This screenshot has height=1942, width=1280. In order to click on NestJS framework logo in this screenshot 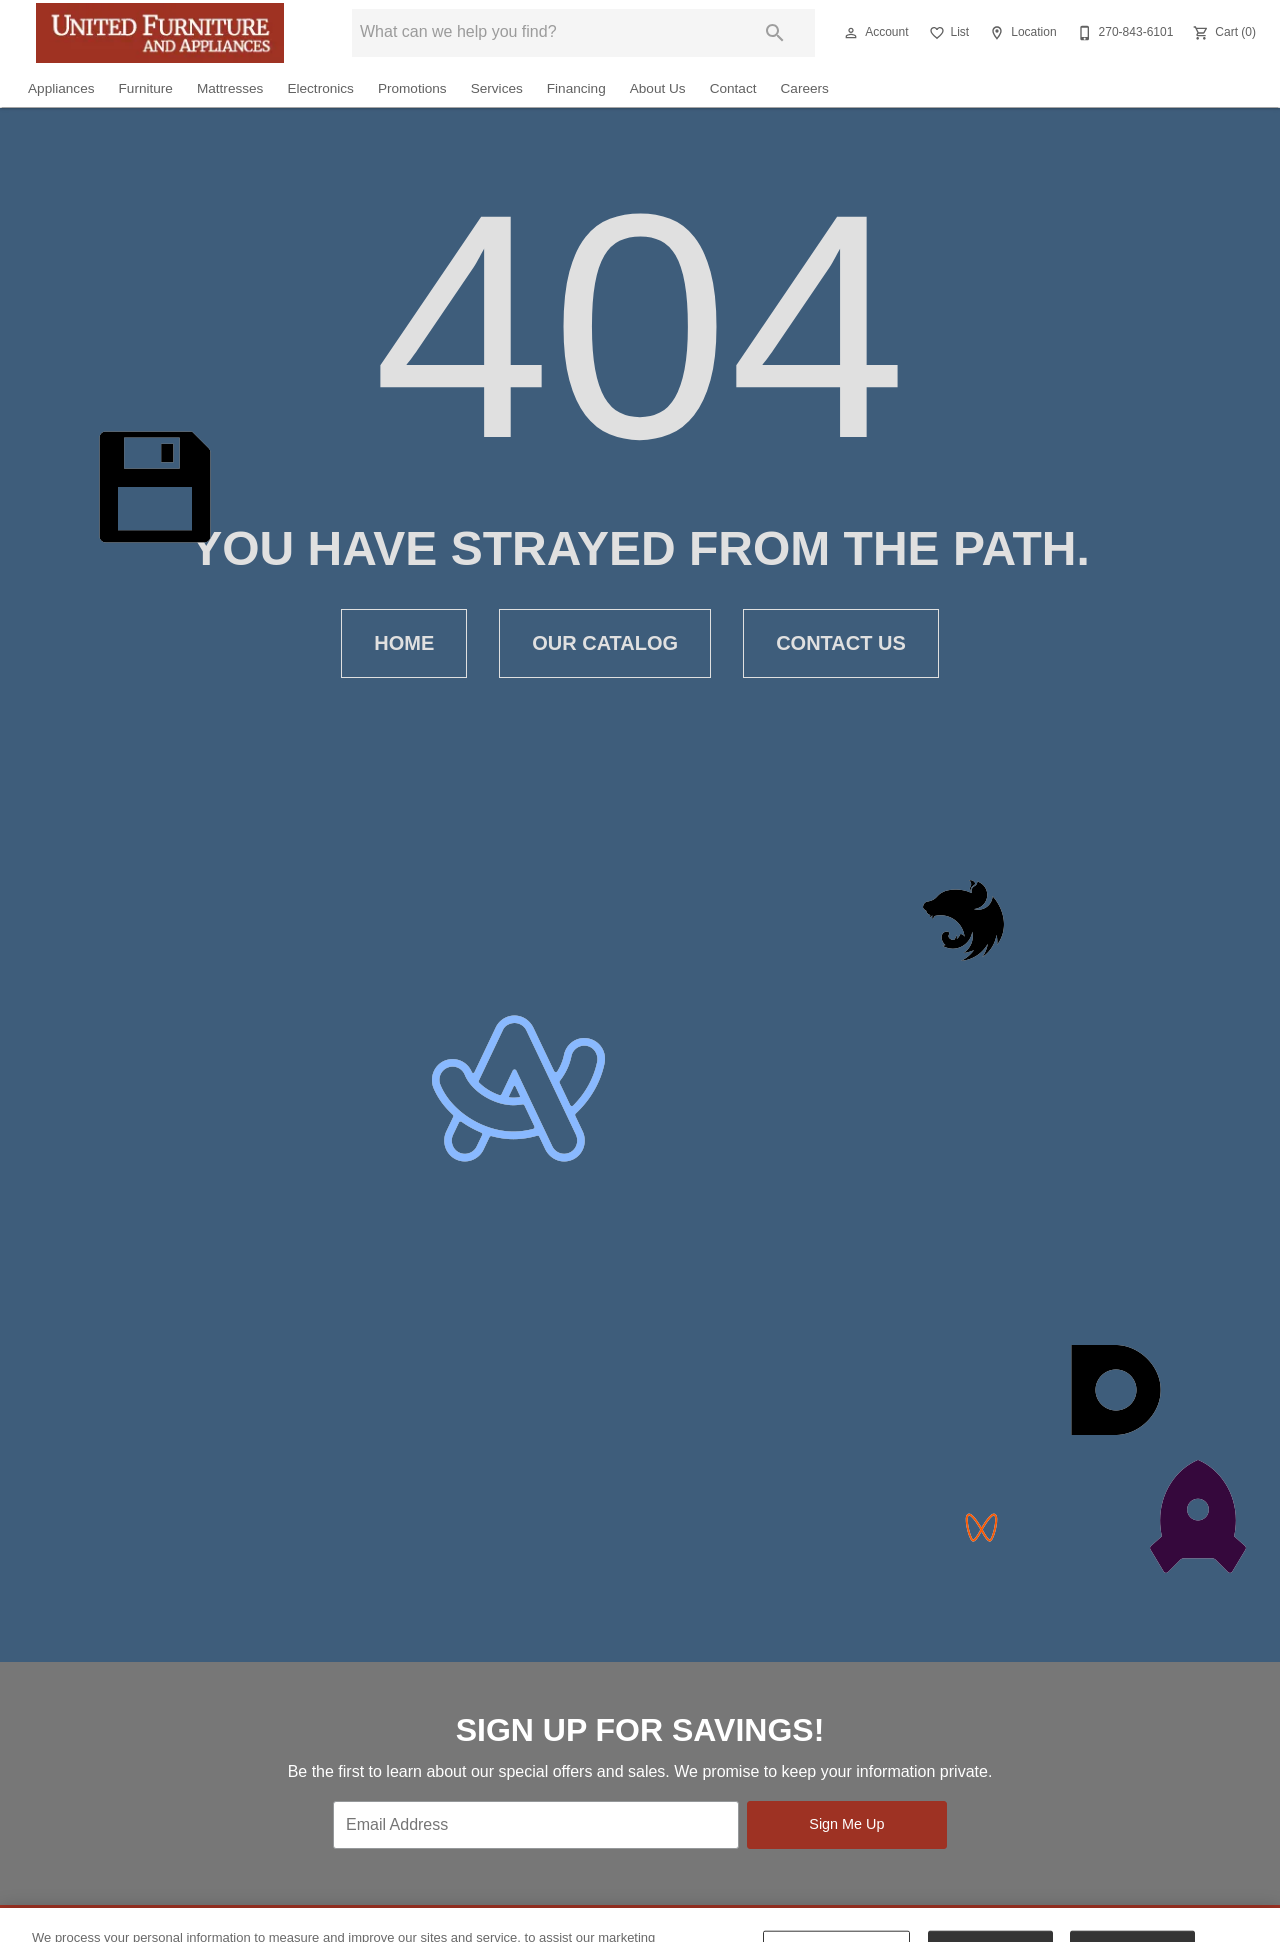, I will do `click(963, 920)`.